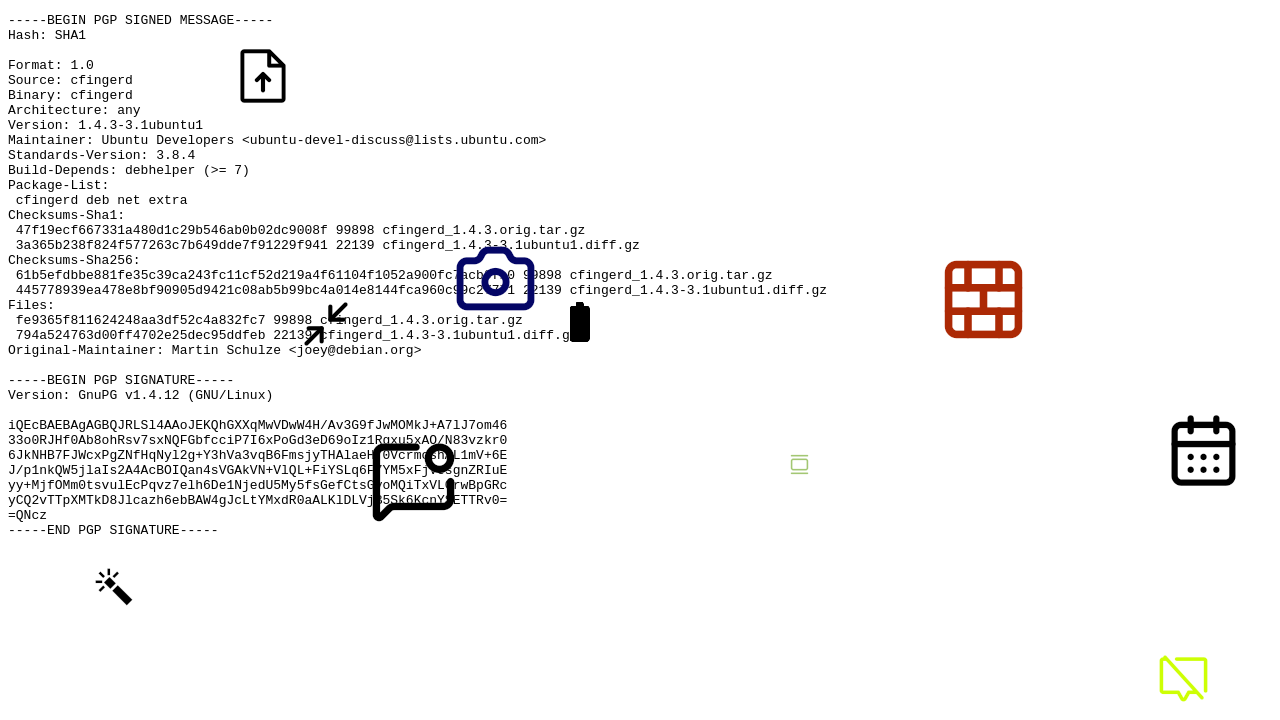 The image size is (1280, 720). Describe the element at coordinates (580, 322) in the screenshot. I see `indicates battery is fully charged` at that location.